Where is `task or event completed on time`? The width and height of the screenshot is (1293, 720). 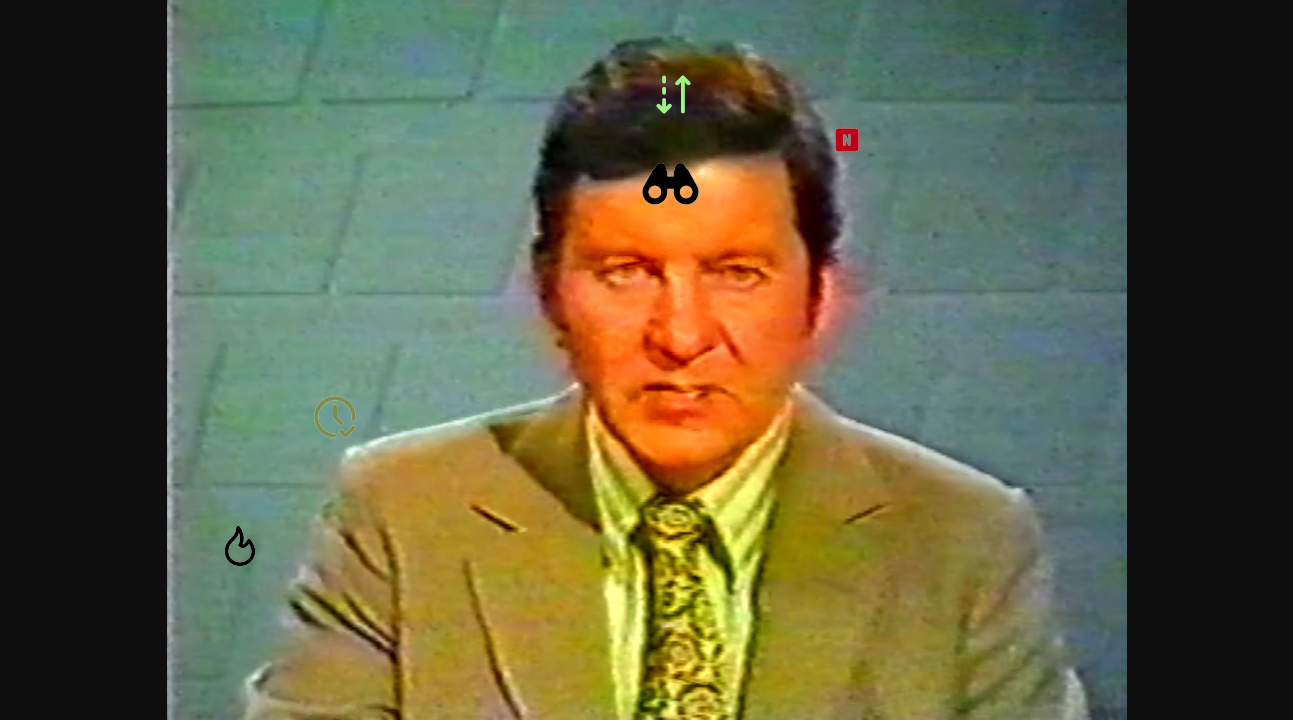
task or event completed on time is located at coordinates (335, 417).